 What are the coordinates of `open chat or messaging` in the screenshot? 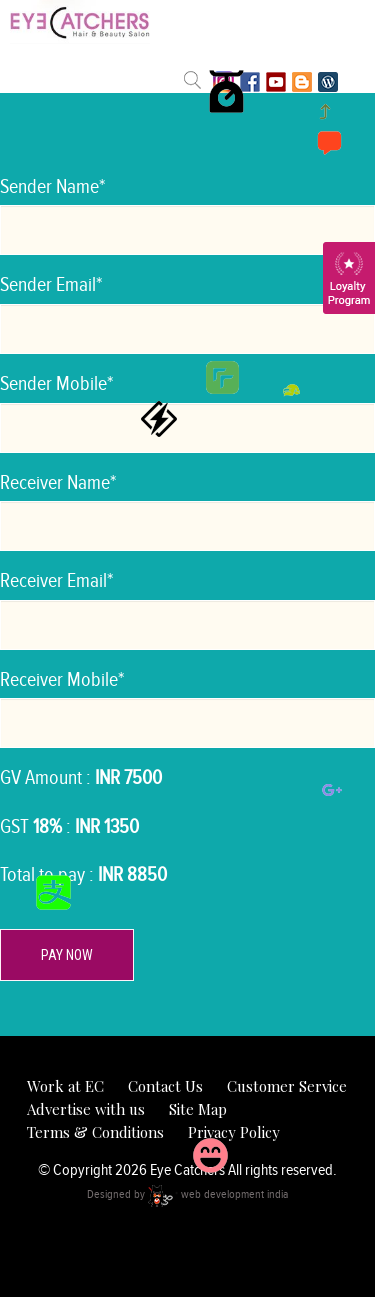 It's located at (329, 141).